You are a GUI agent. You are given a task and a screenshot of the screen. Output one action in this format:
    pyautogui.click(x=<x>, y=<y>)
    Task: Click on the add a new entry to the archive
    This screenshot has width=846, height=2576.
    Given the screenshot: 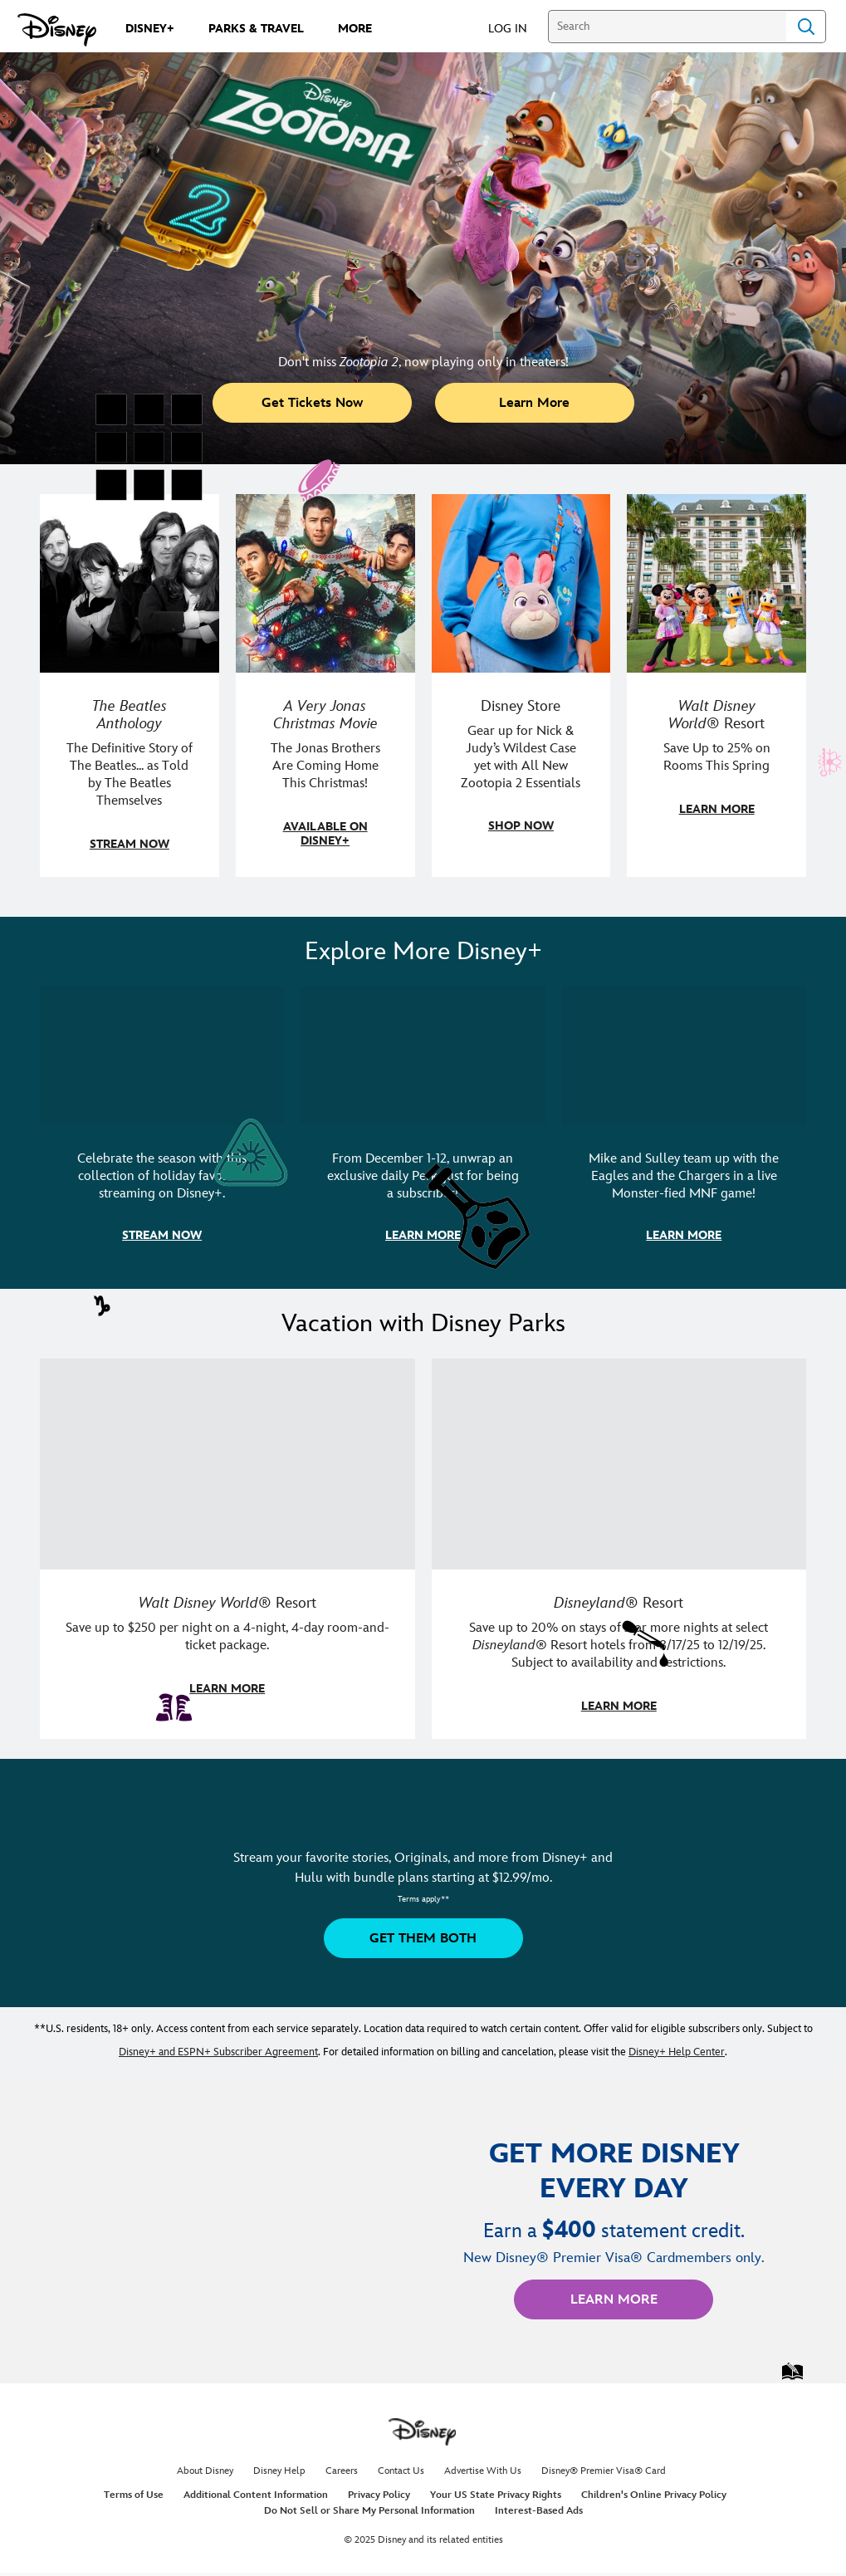 What is the action you would take?
    pyautogui.click(x=792, y=2372)
    